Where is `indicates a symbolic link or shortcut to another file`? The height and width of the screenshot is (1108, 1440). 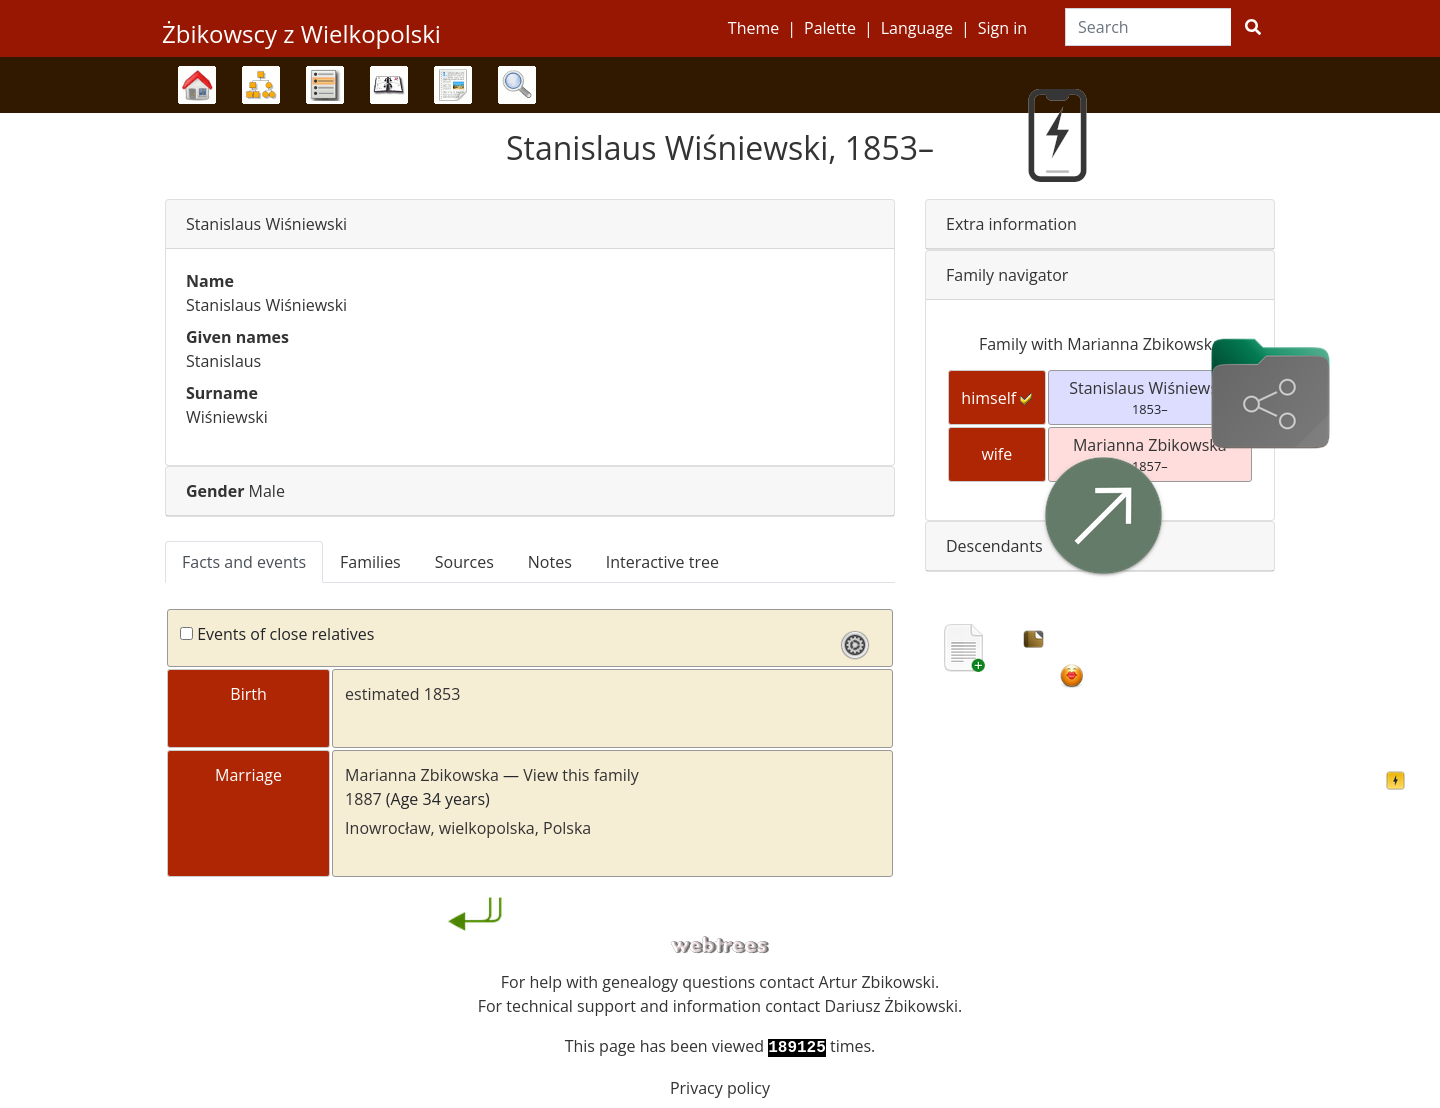 indicates a symbolic link or shortcut to another file is located at coordinates (1103, 515).